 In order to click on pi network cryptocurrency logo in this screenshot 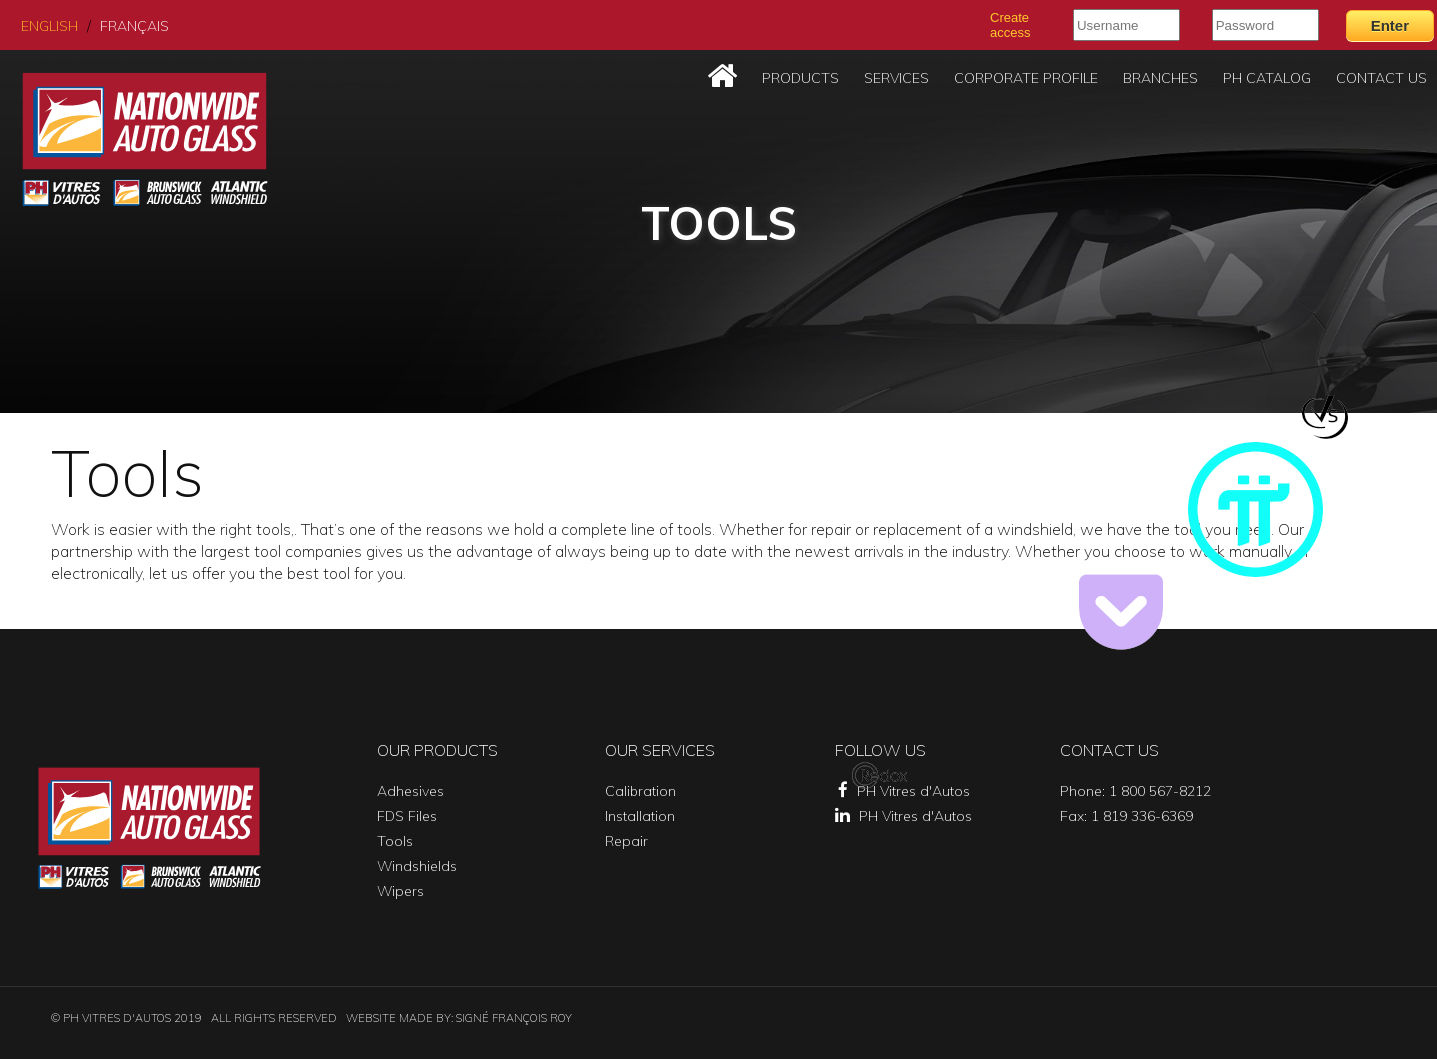, I will do `click(1255, 509)`.